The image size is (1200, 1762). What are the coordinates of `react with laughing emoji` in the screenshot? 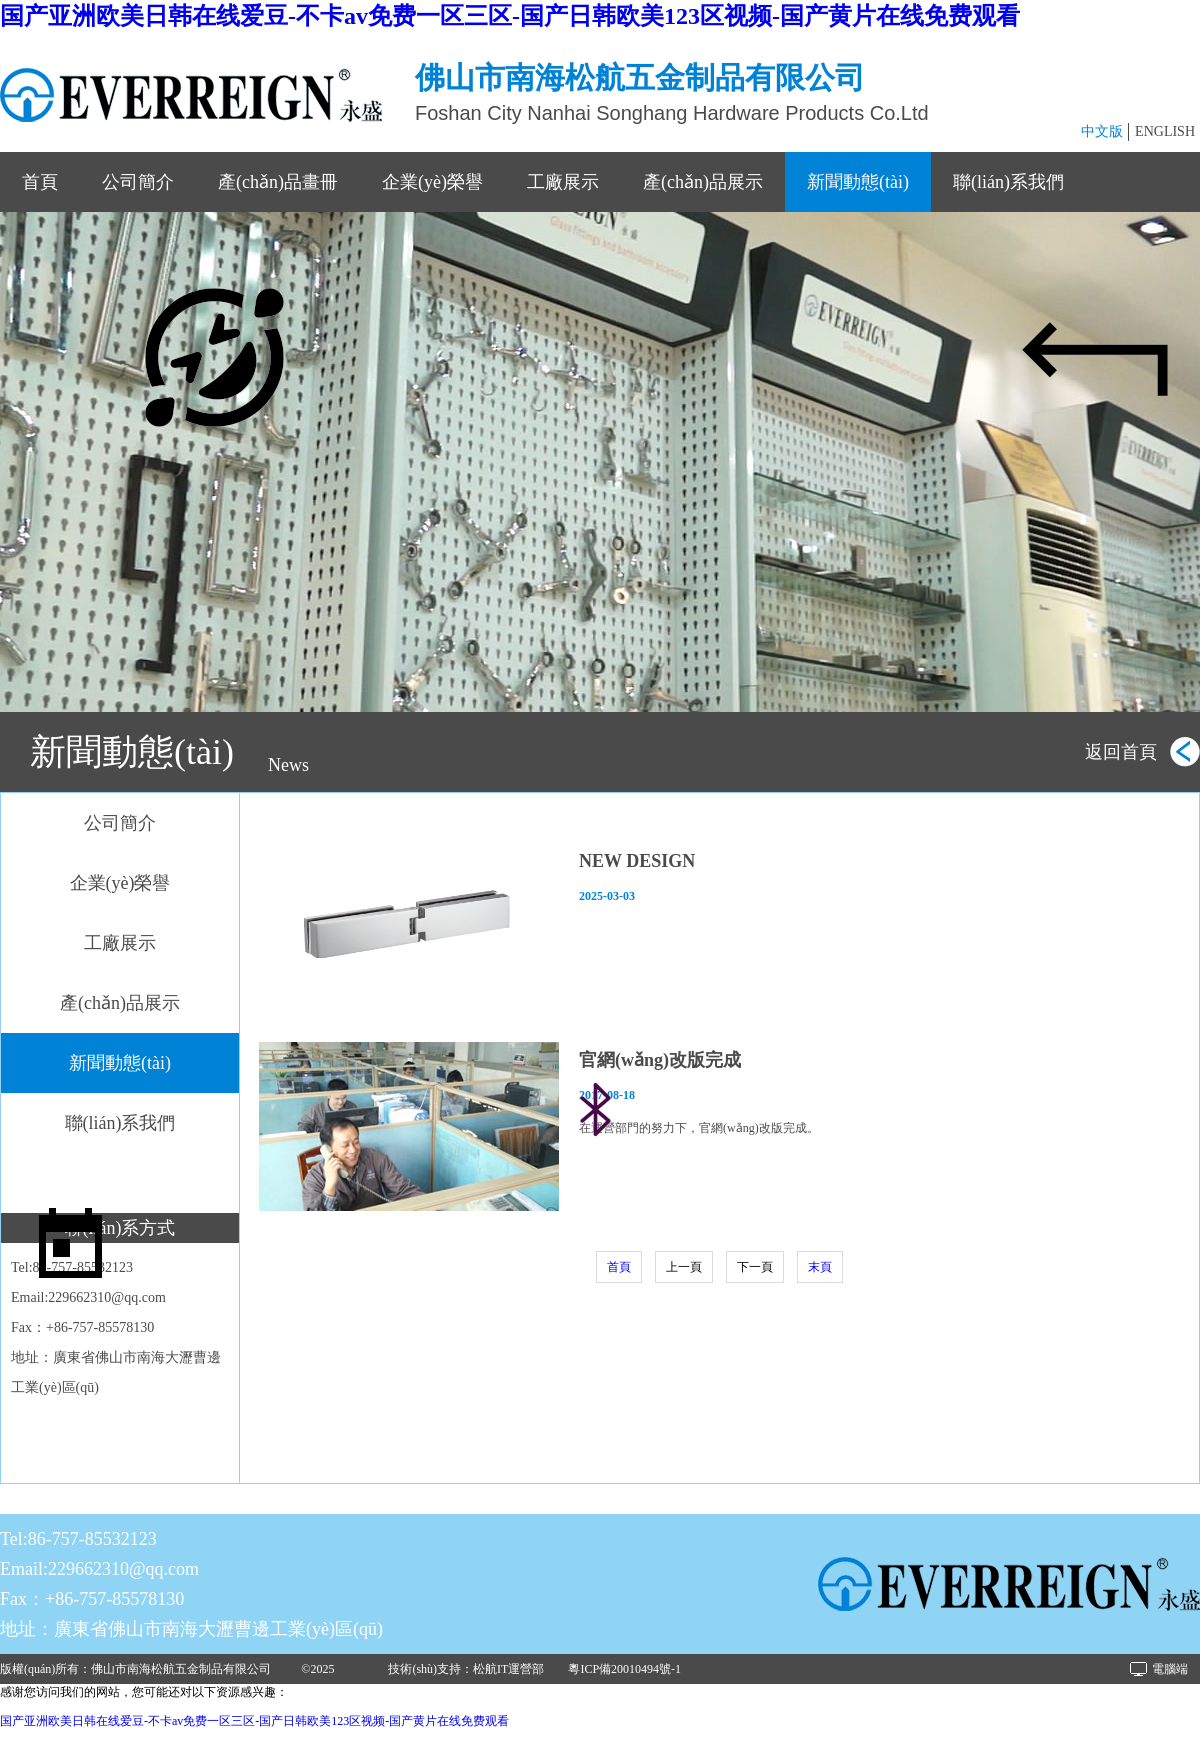 It's located at (214, 357).